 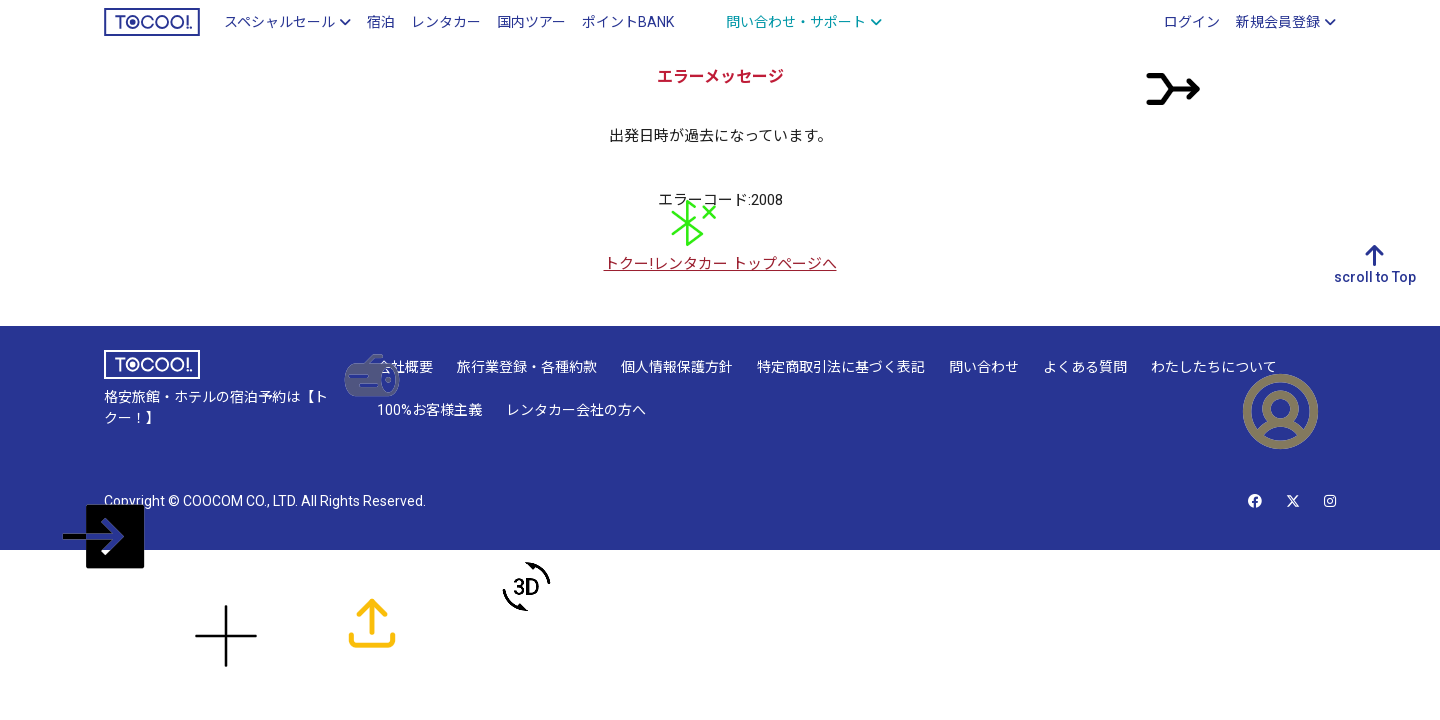 I want to click on merge or combine selected items, so click(x=1173, y=89).